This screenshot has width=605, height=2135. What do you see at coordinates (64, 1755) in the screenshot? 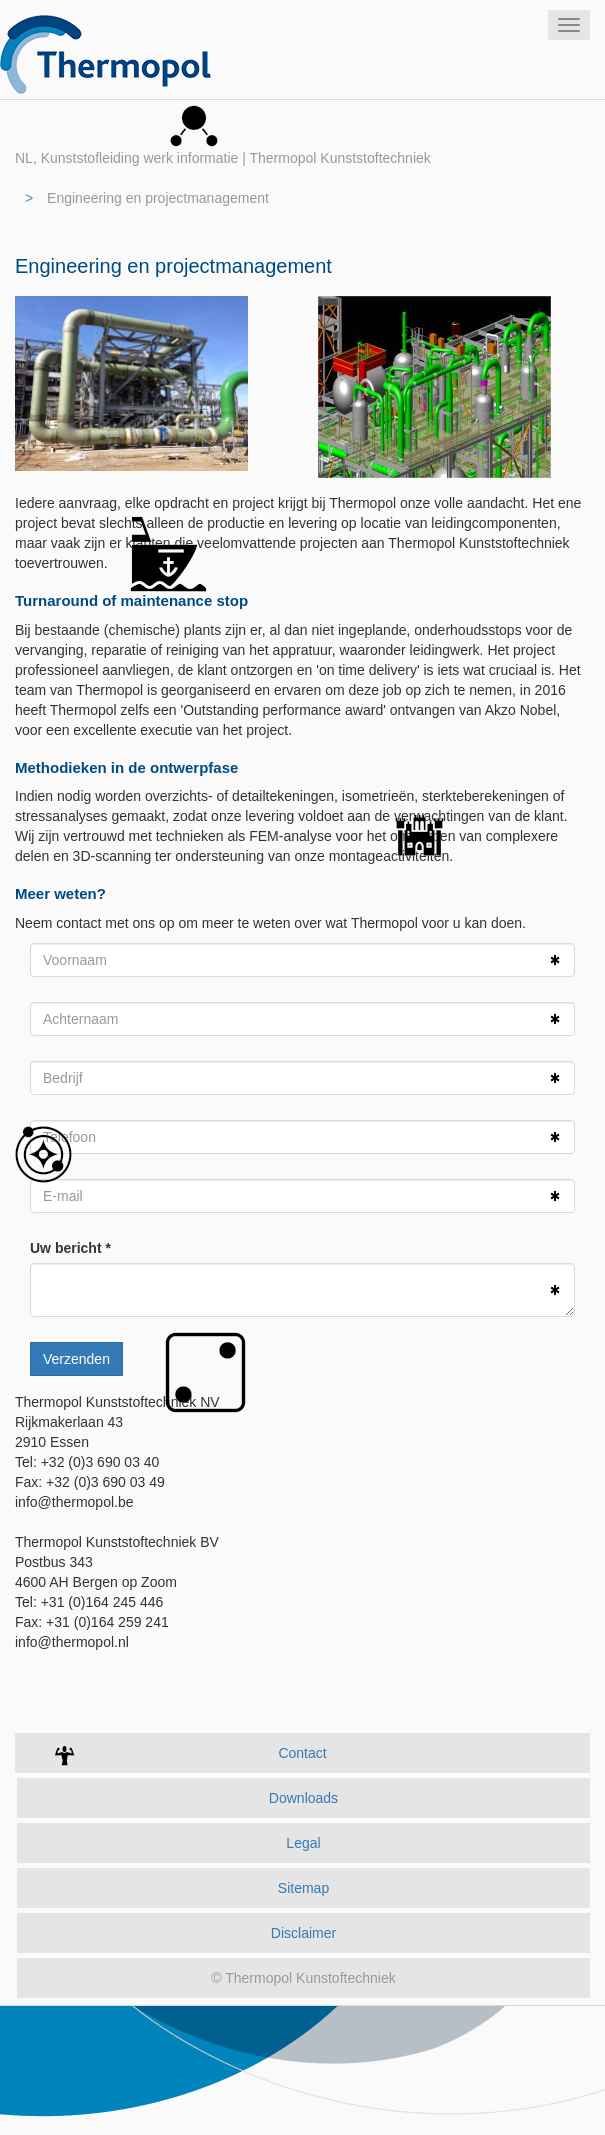
I see `indicates strength or power attribute` at bounding box center [64, 1755].